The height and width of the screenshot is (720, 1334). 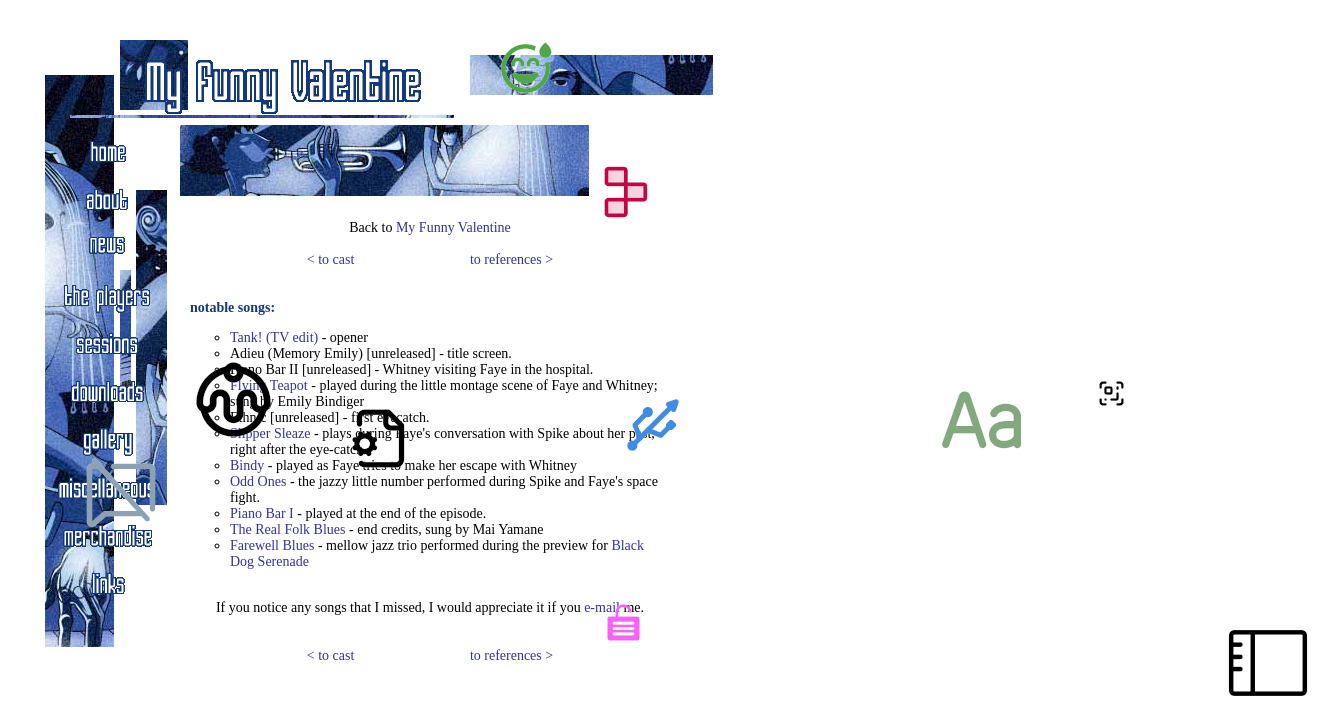 I want to click on adjust text formatting and font settings, so click(x=981, y=423).